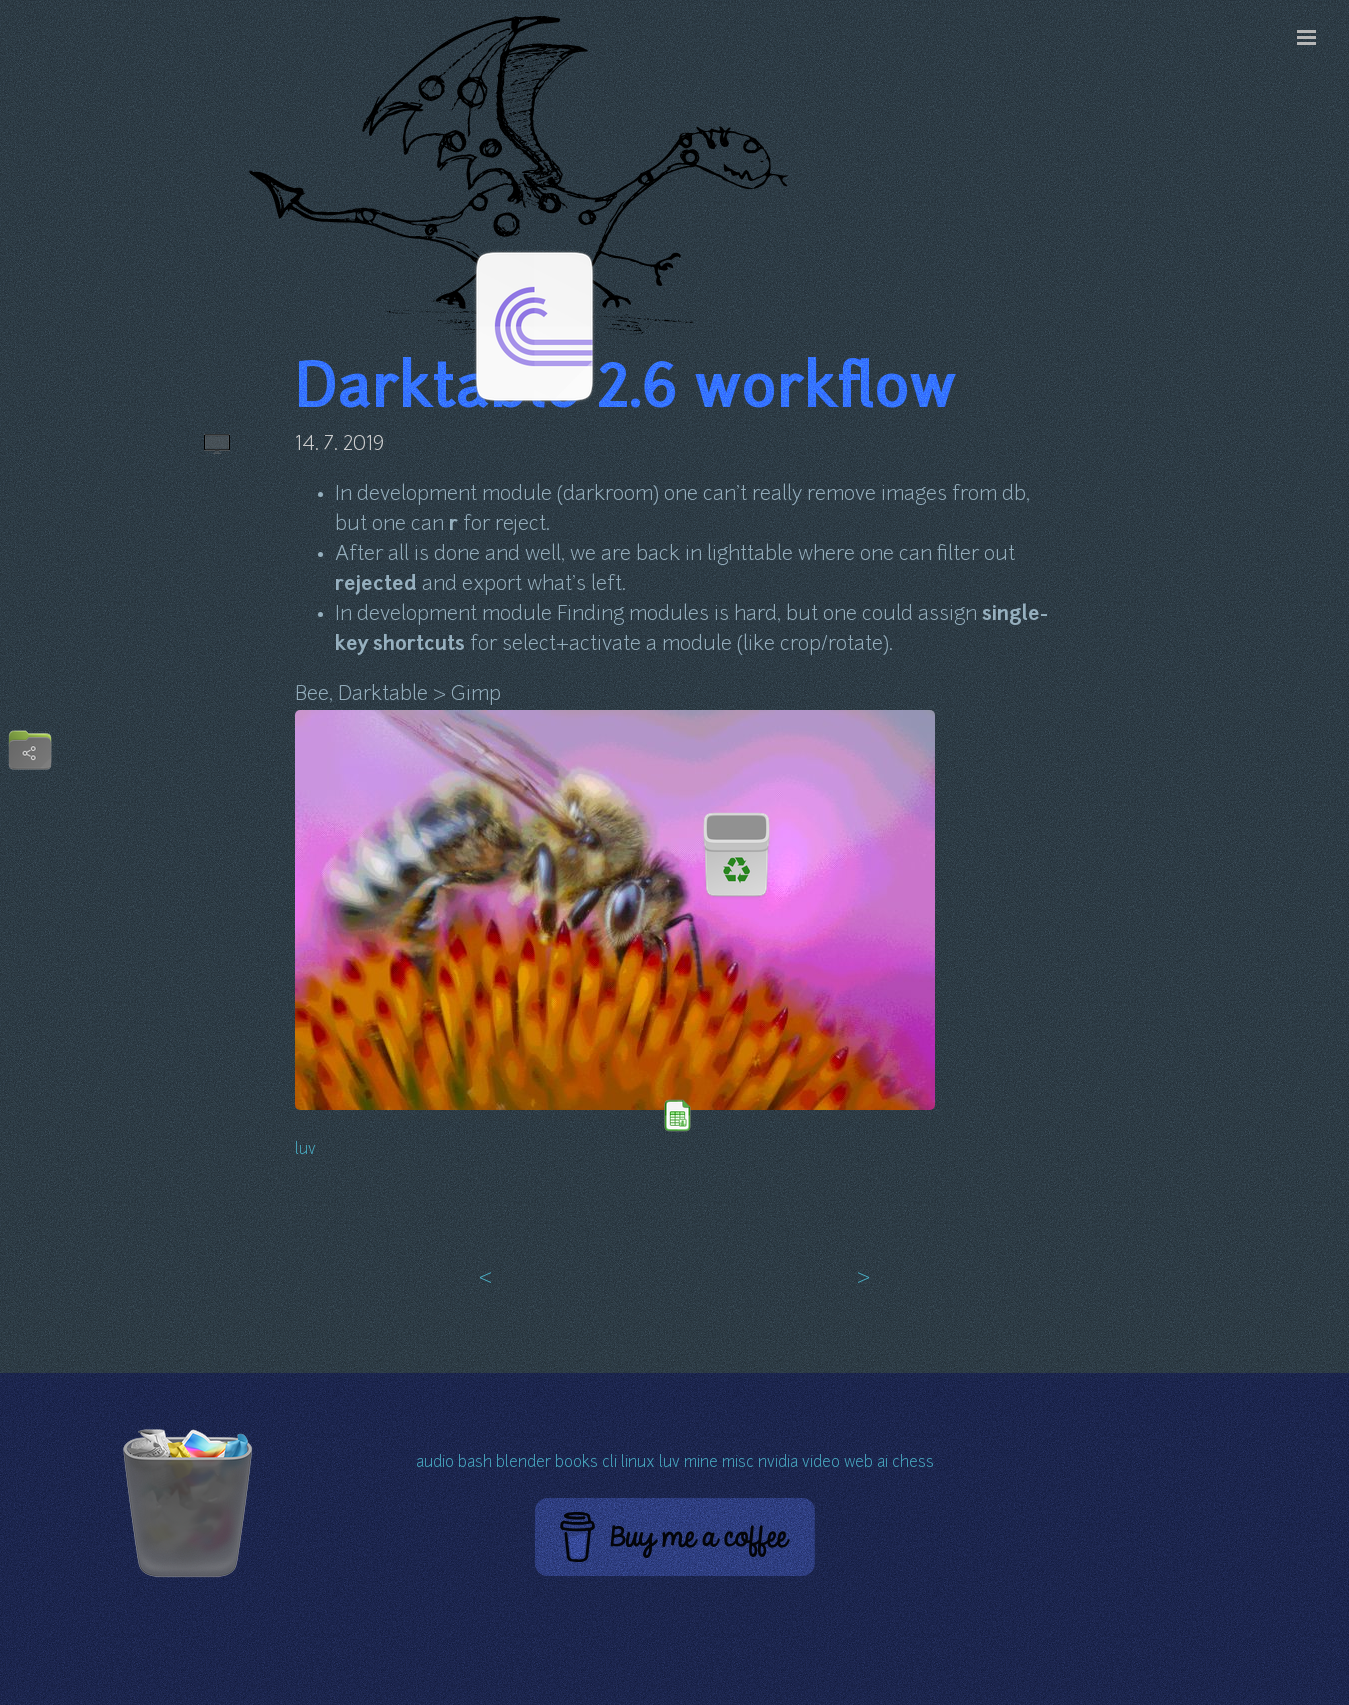 The height and width of the screenshot is (1705, 1349). Describe the element at coordinates (736, 854) in the screenshot. I see `open the trash or recycle bin` at that location.